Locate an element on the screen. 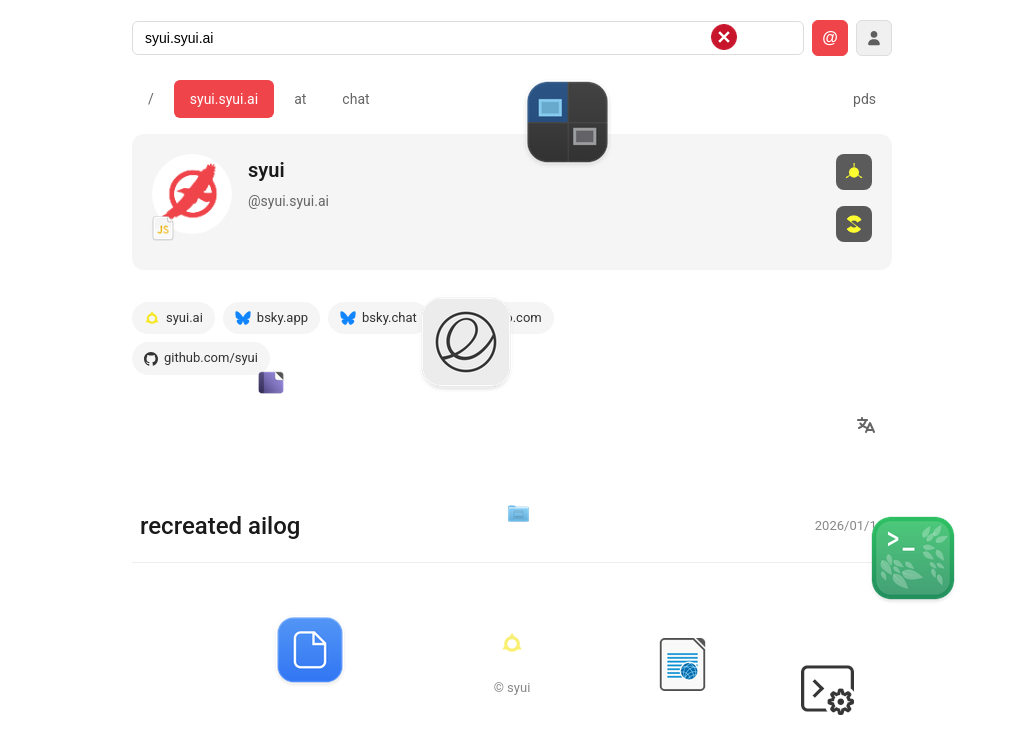  open terminal preferences is located at coordinates (827, 688).